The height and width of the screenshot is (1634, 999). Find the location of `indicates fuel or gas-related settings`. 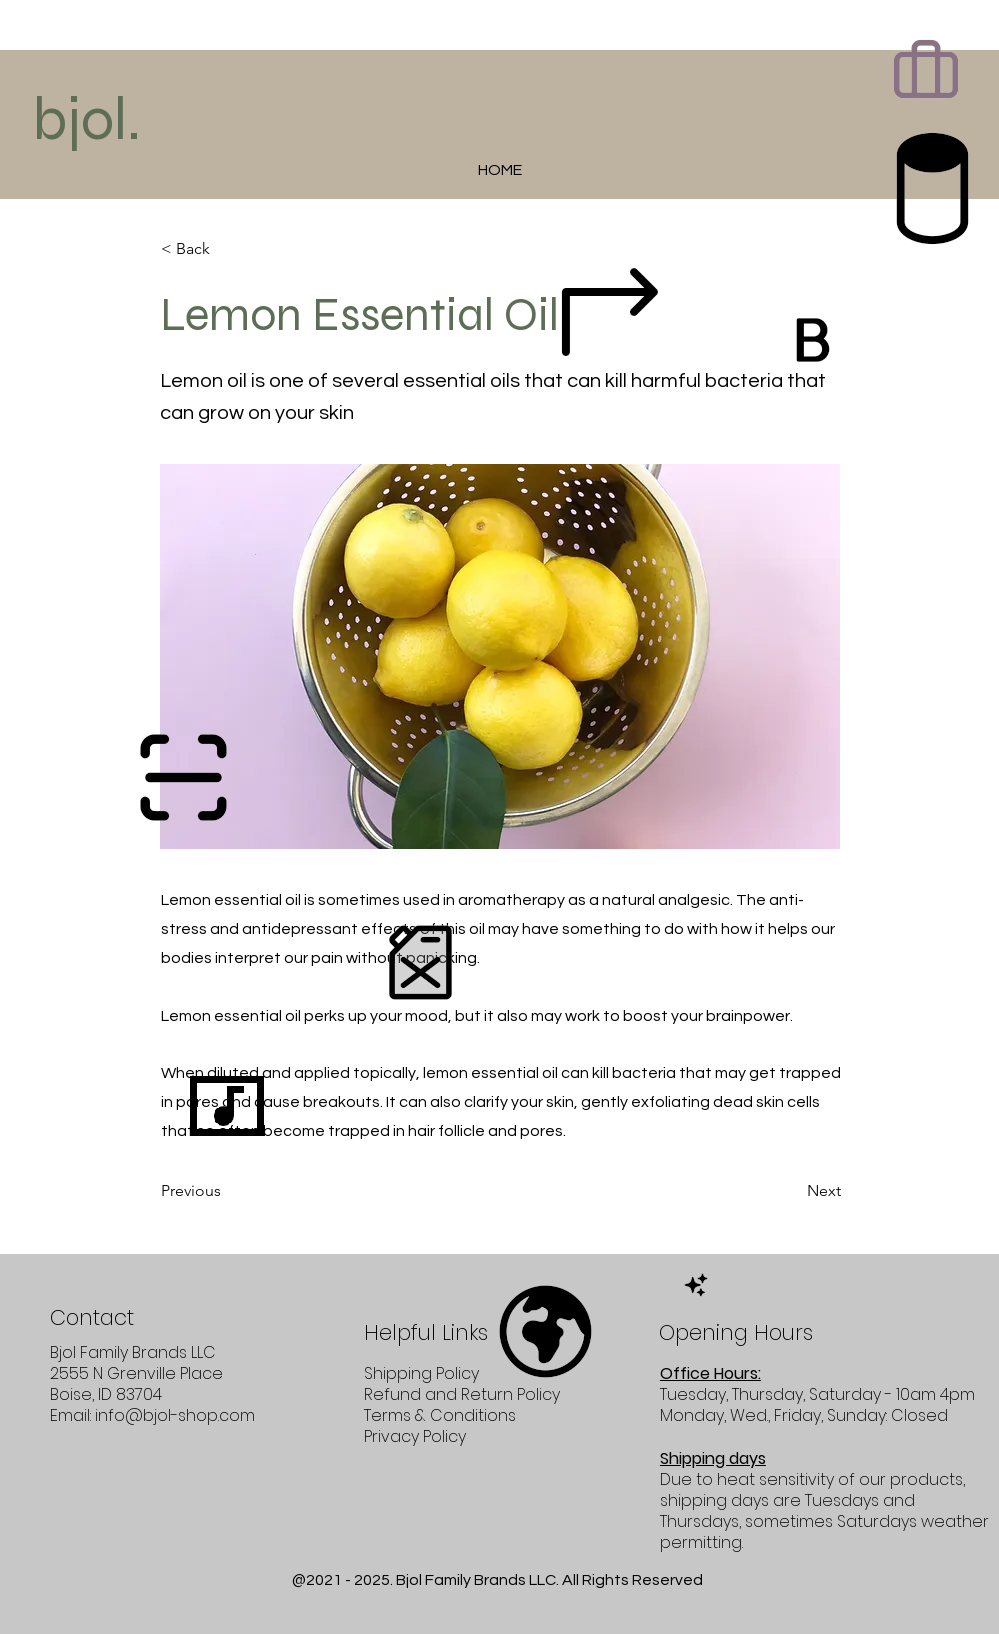

indicates fuel or gas-related settings is located at coordinates (420, 962).